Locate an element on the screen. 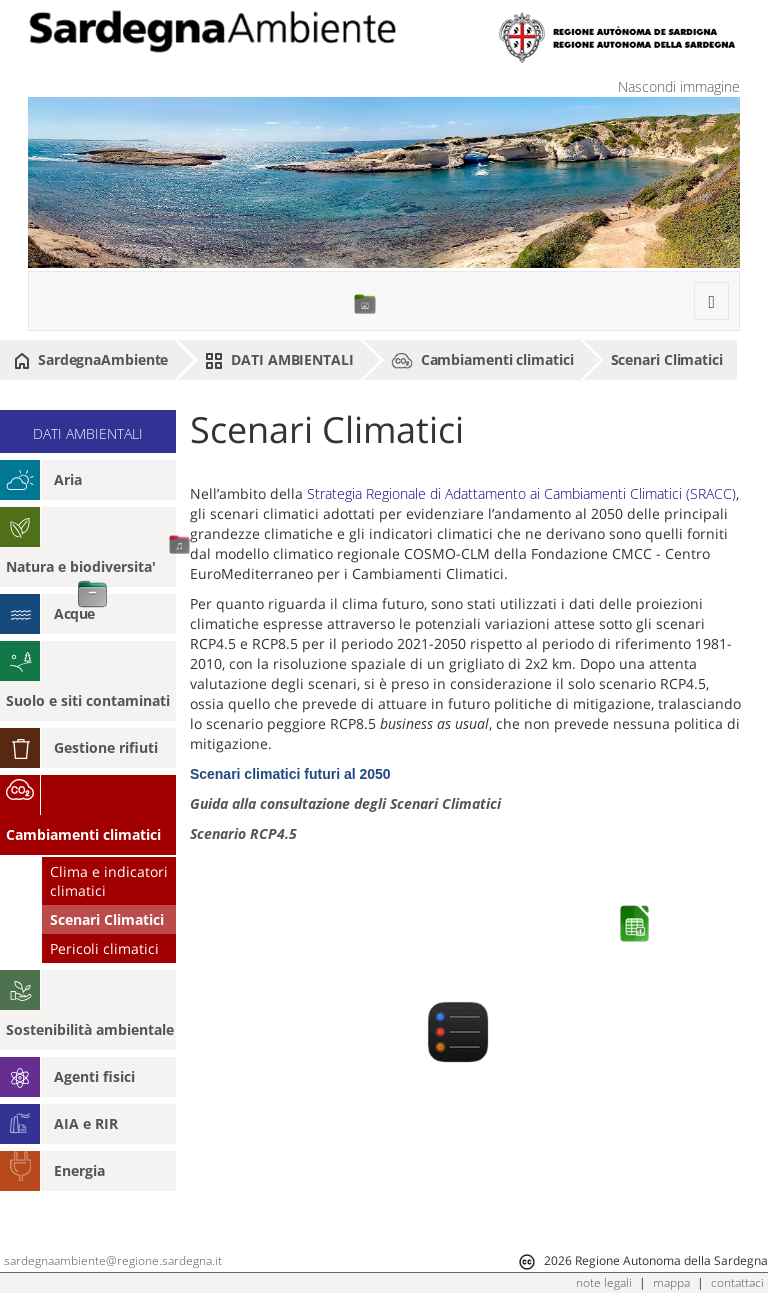  open the file manager is located at coordinates (92, 593).